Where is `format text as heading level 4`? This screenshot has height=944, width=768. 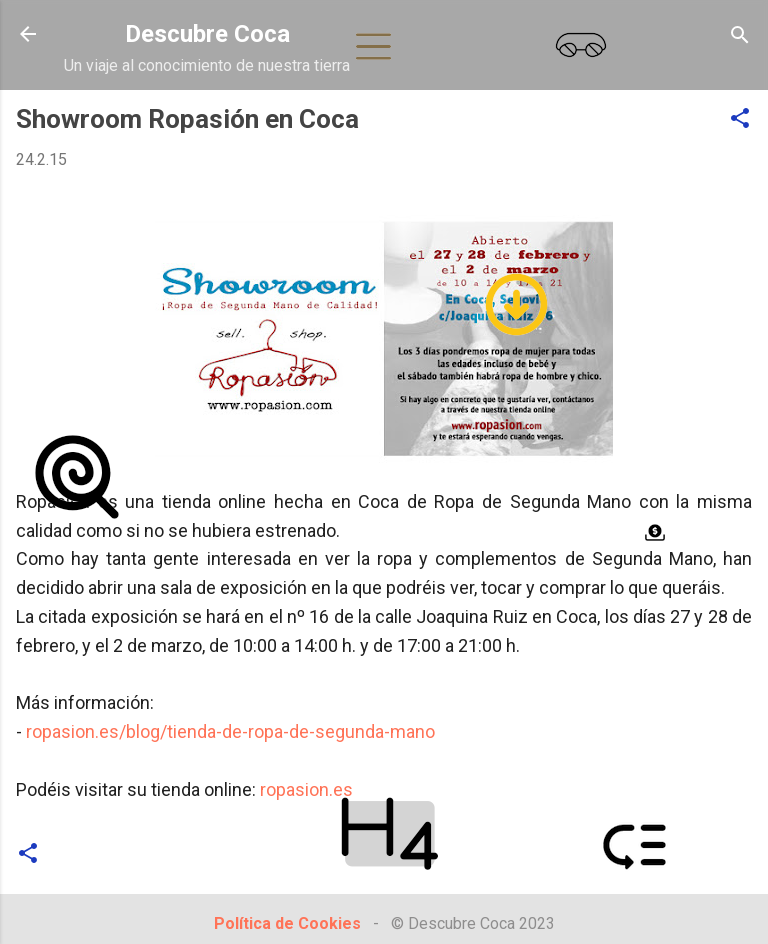
format text as heading level 4 is located at coordinates (383, 832).